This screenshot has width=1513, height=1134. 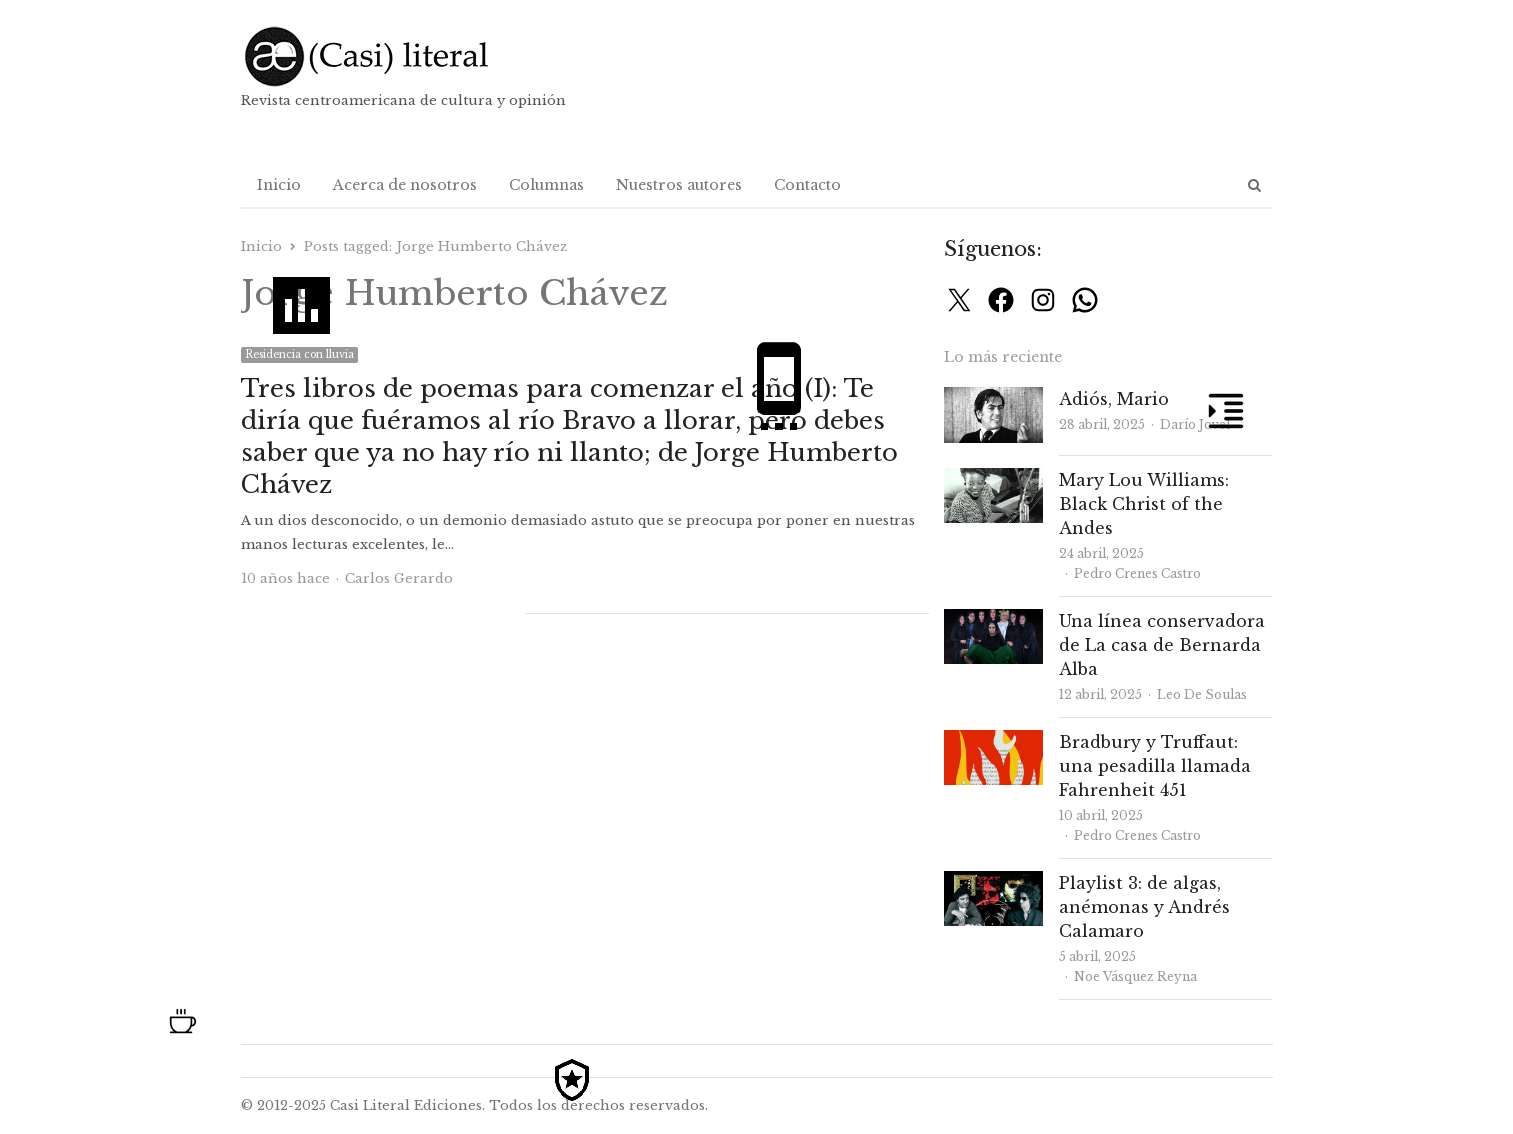 What do you see at coordinates (301, 305) in the screenshot?
I see `view analytics or performance reports` at bounding box center [301, 305].